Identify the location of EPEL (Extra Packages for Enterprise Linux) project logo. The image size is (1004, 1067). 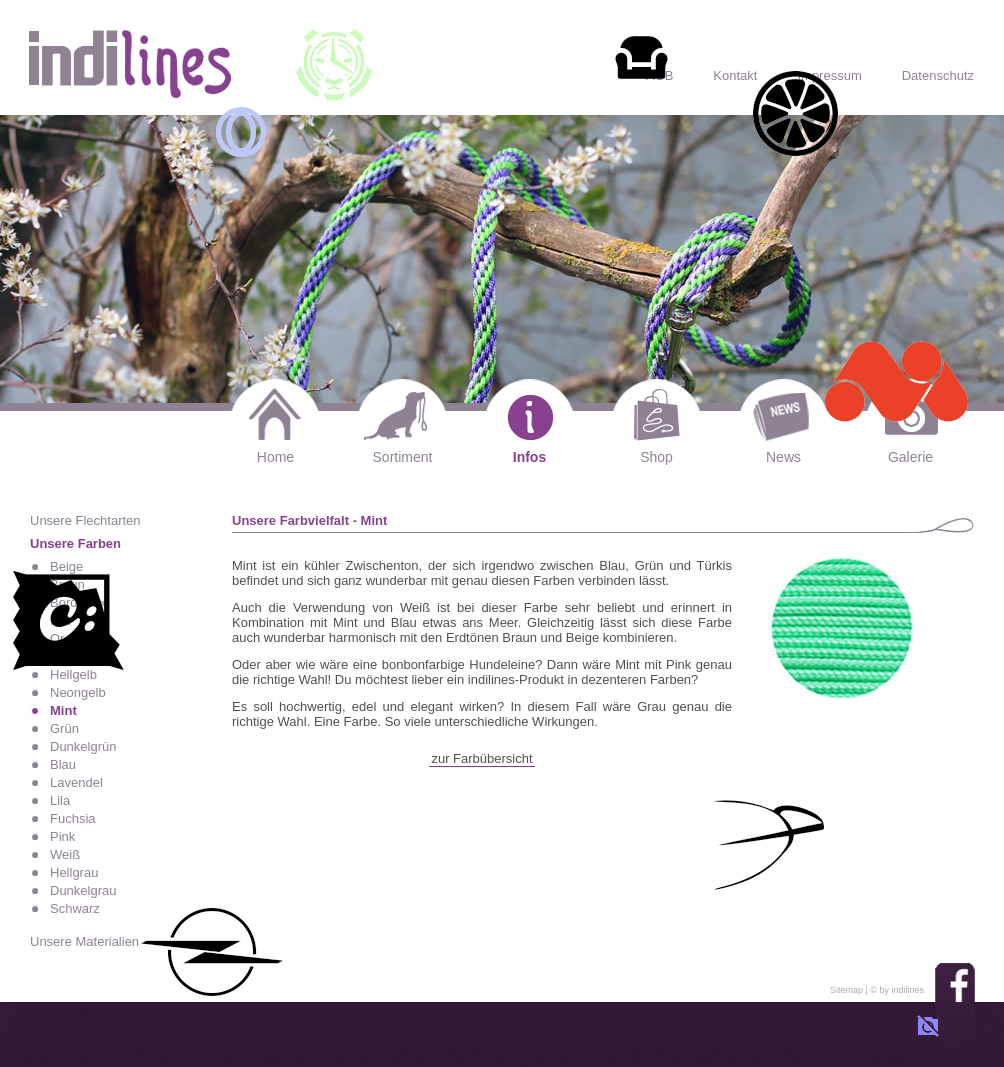
(769, 845).